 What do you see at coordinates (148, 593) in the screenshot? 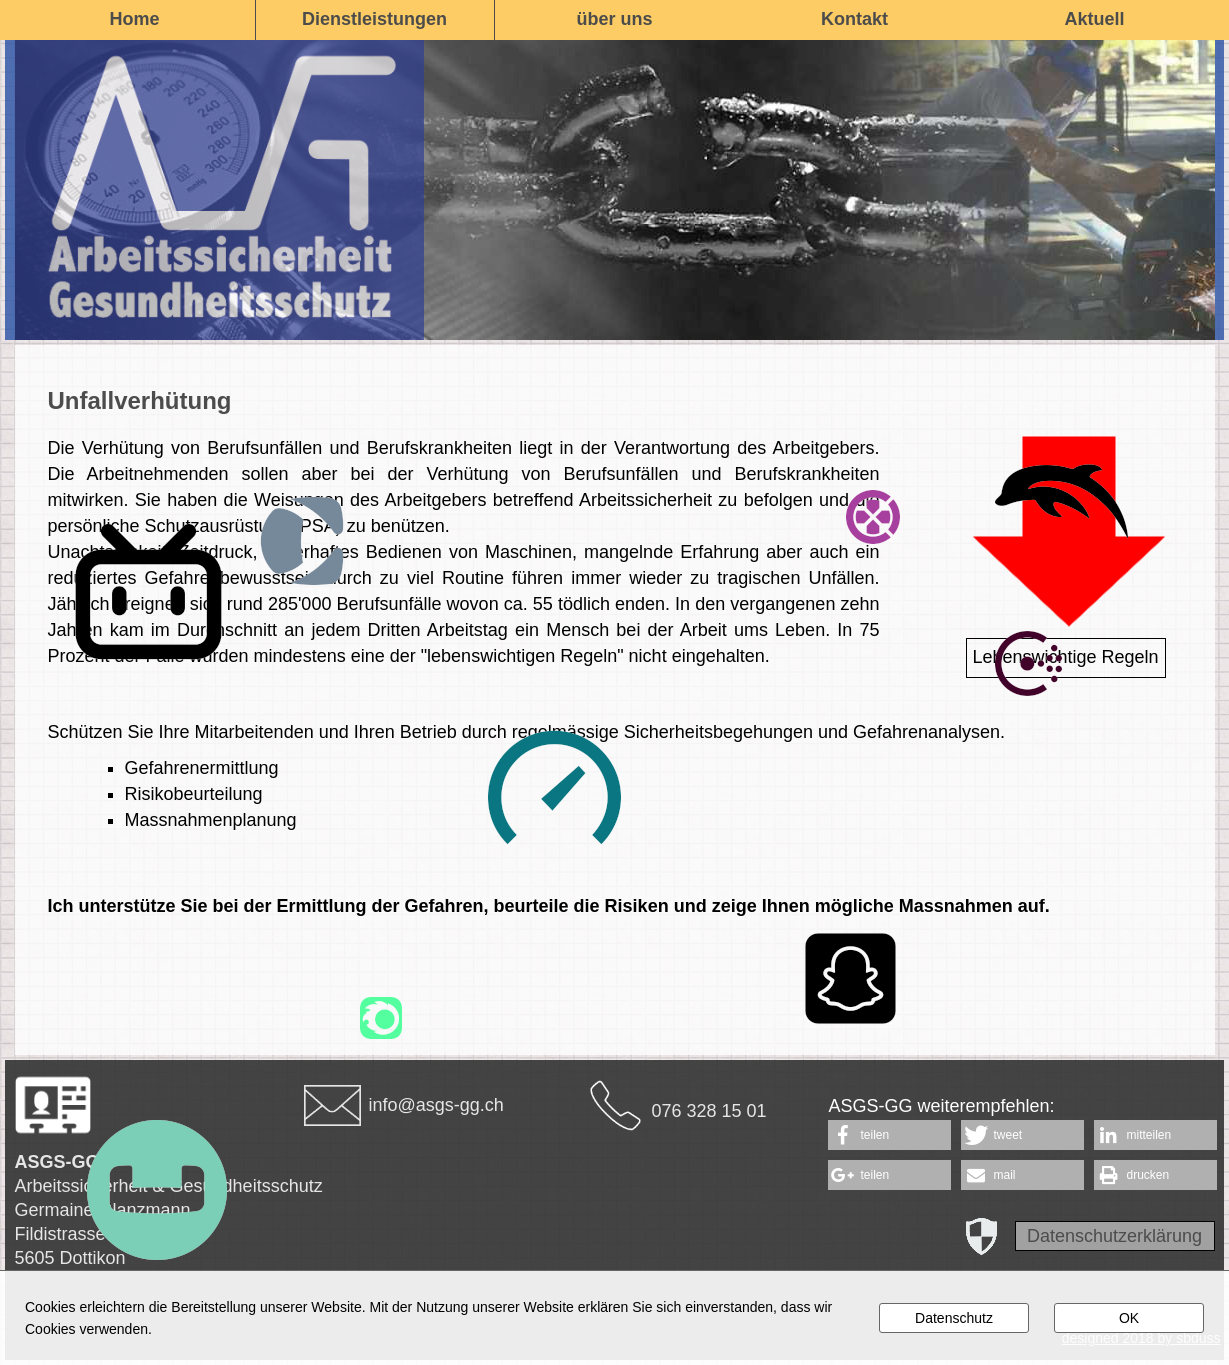
I see `open Bilibili app` at bounding box center [148, 593].